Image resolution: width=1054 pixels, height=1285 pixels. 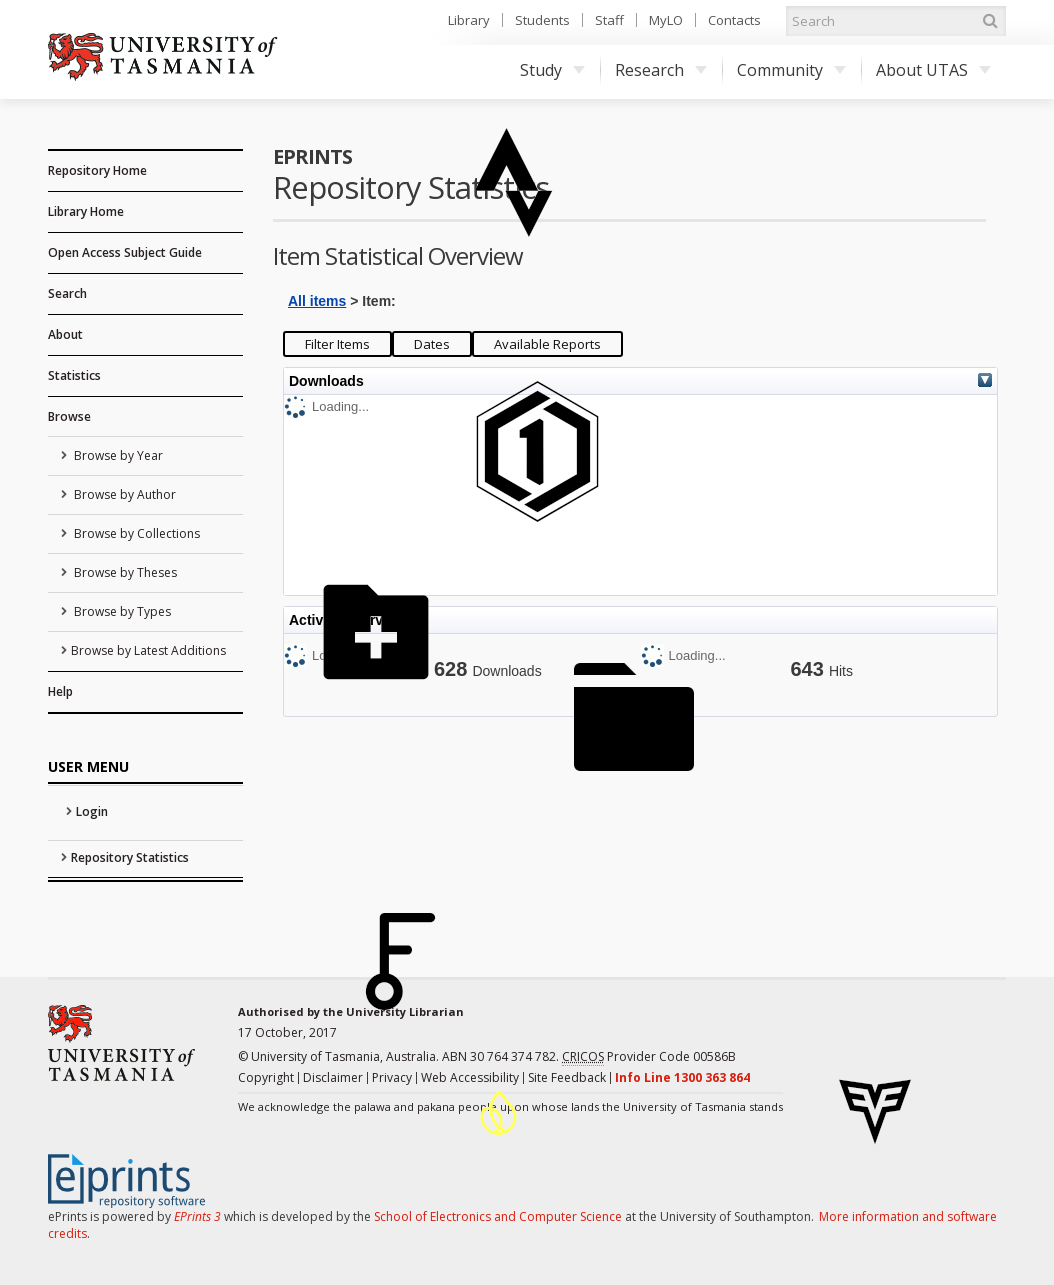 What do you see at coordinates (498, 1112) in the screenshot?
I see `access Firebase console or services` at bounding box center [498, 1112].